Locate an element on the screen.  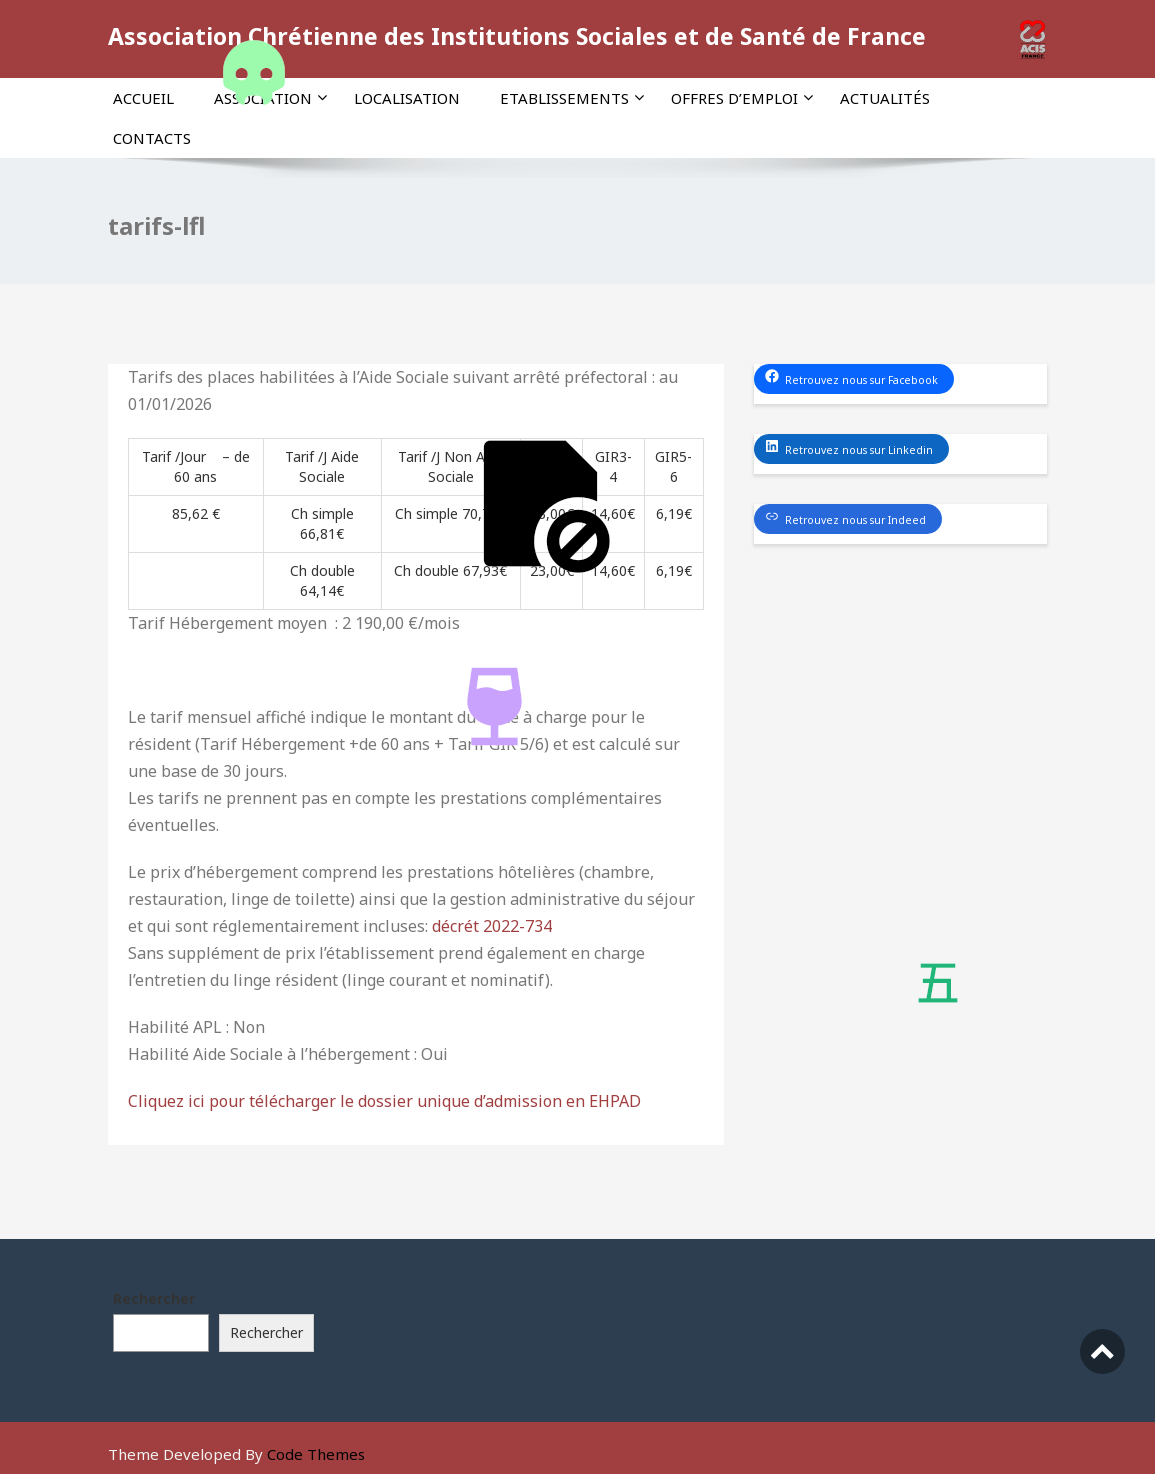
switch to wubi input method is located at coordinates (938, 983).